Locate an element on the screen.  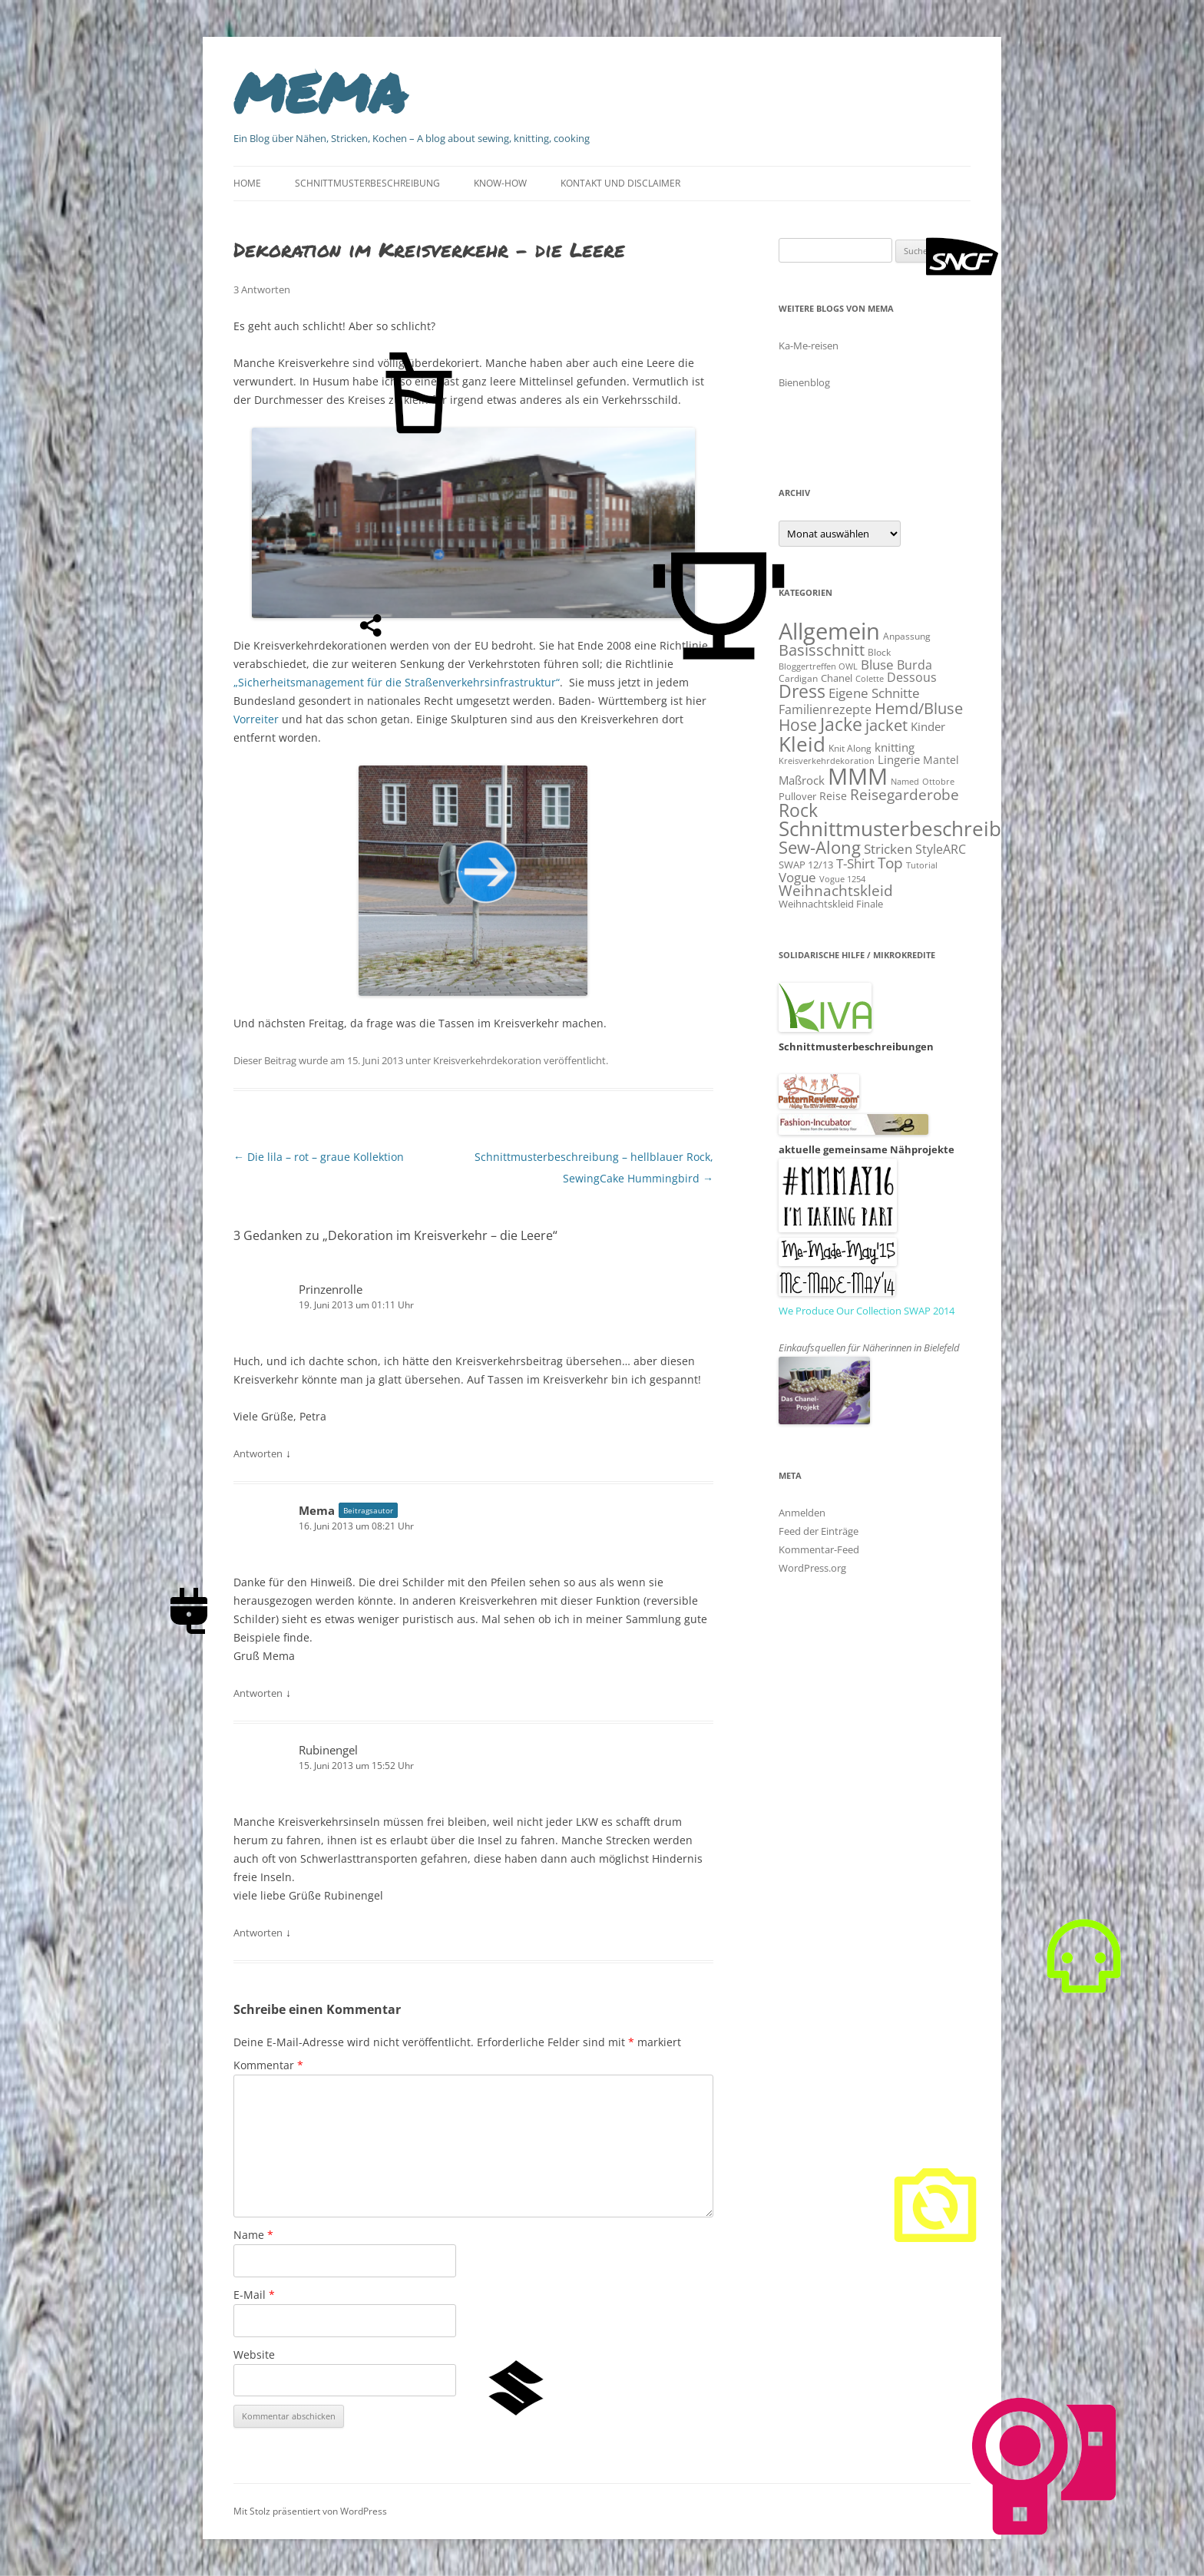
connect to power source is located at coordinates (189, 1611).